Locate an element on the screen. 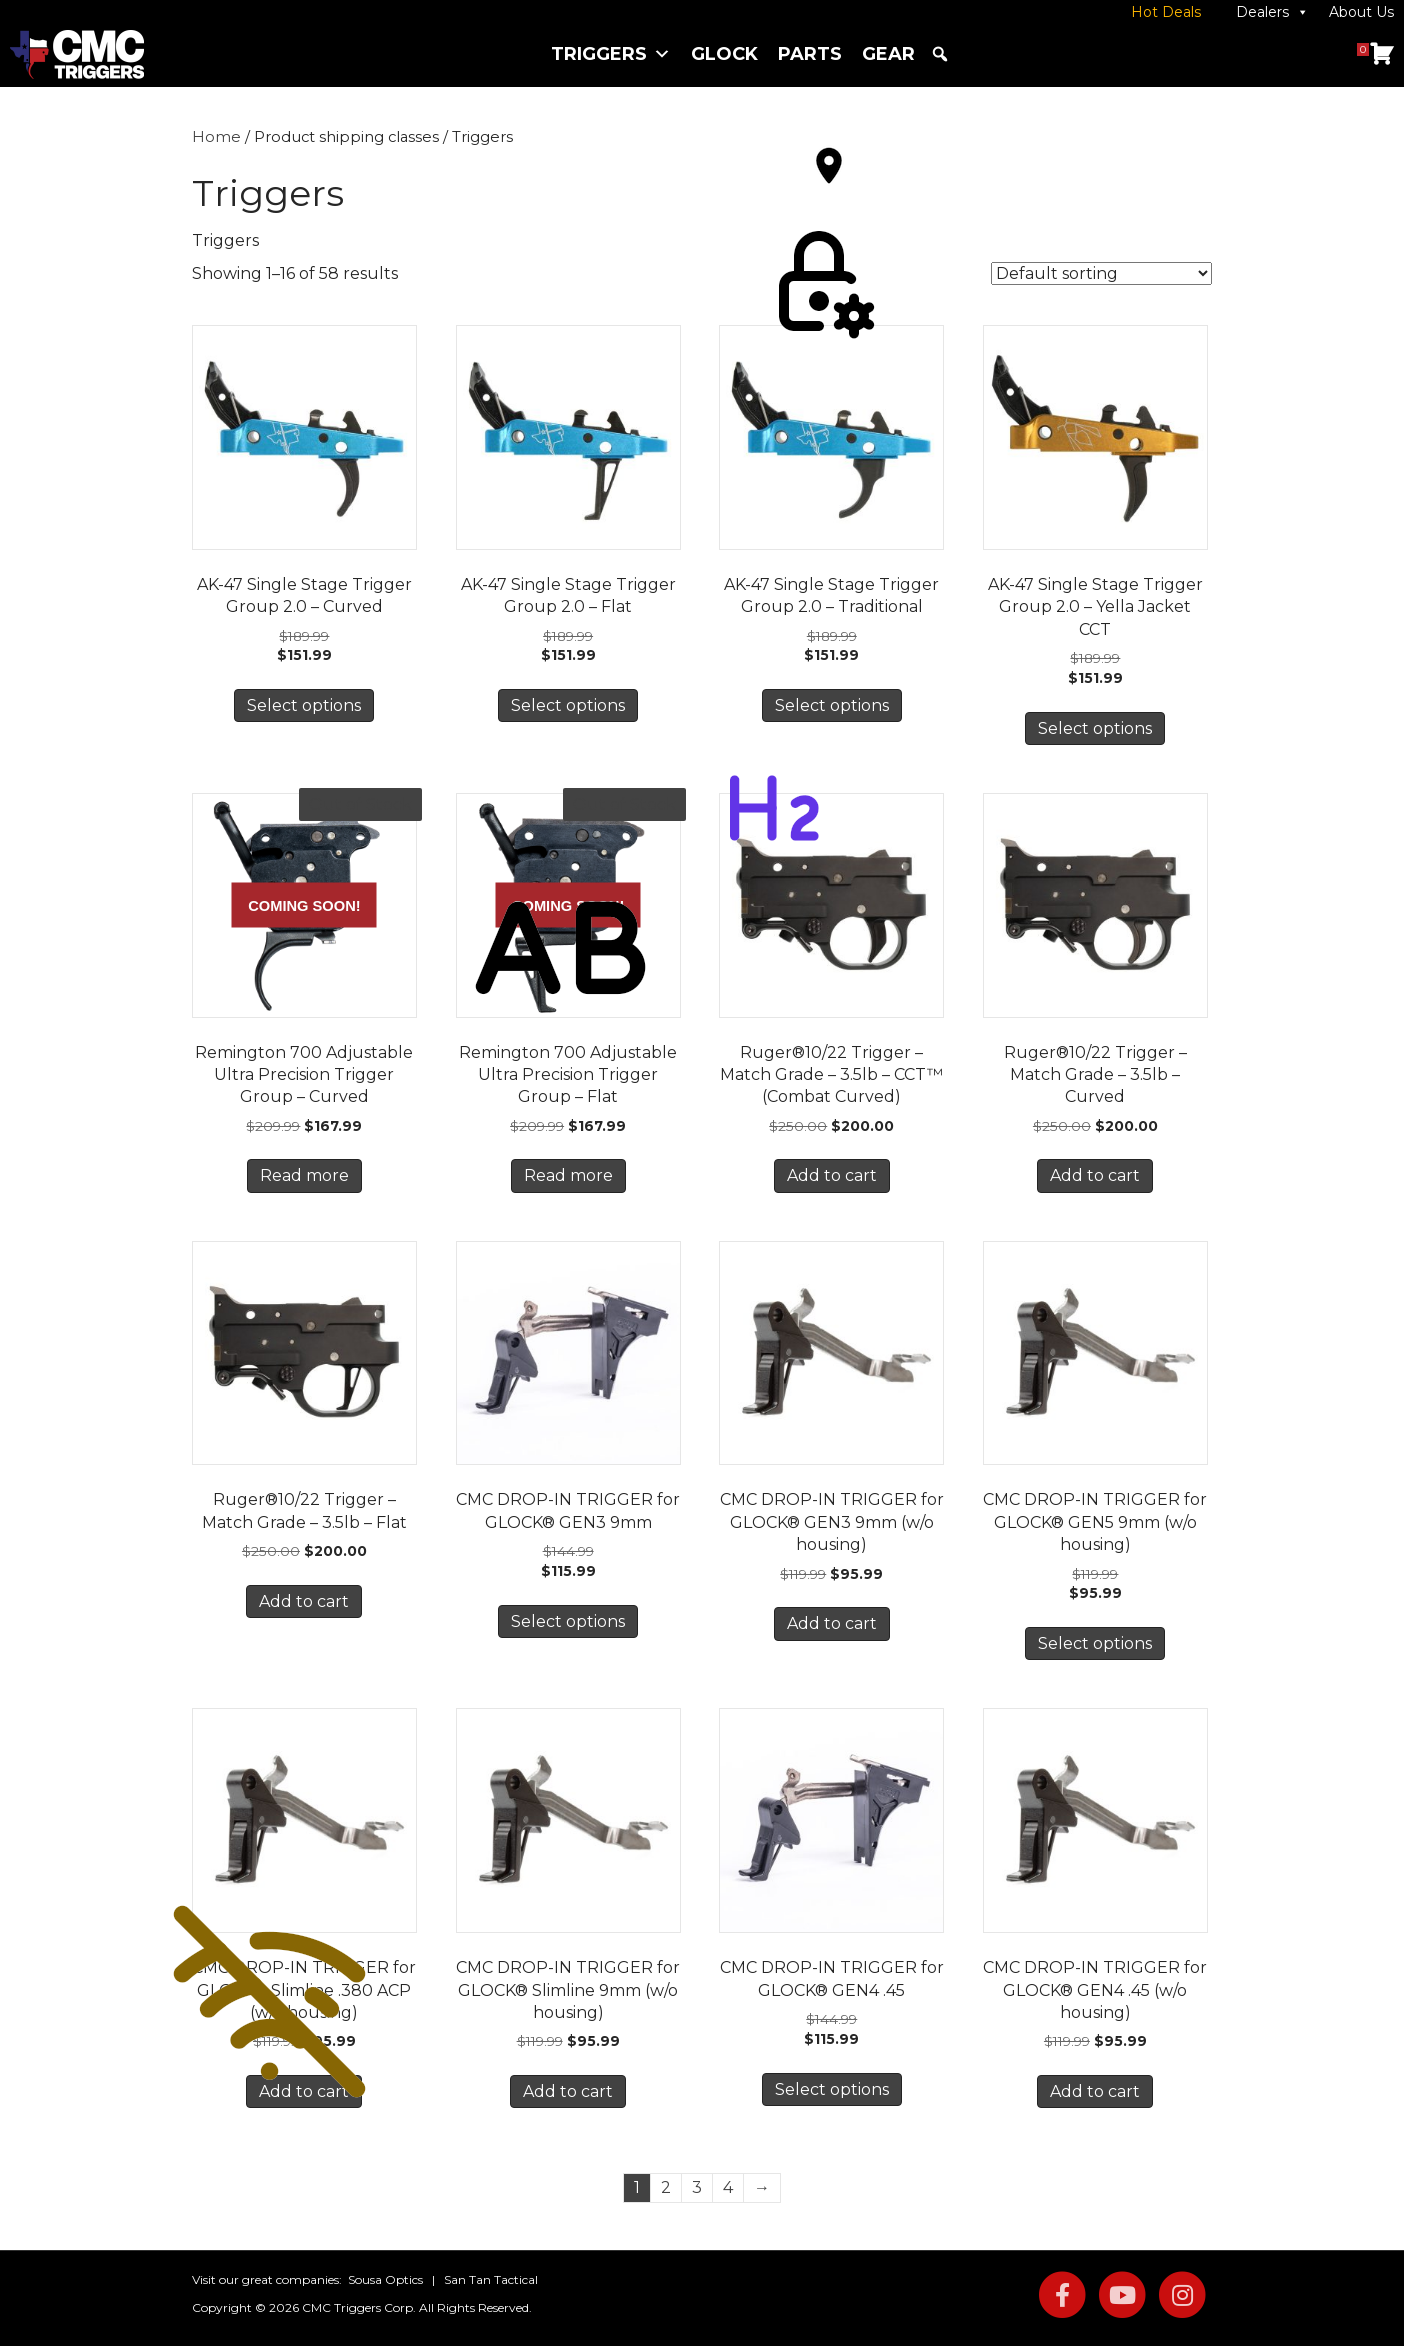  access security settings is located at coordinates (819, 281).